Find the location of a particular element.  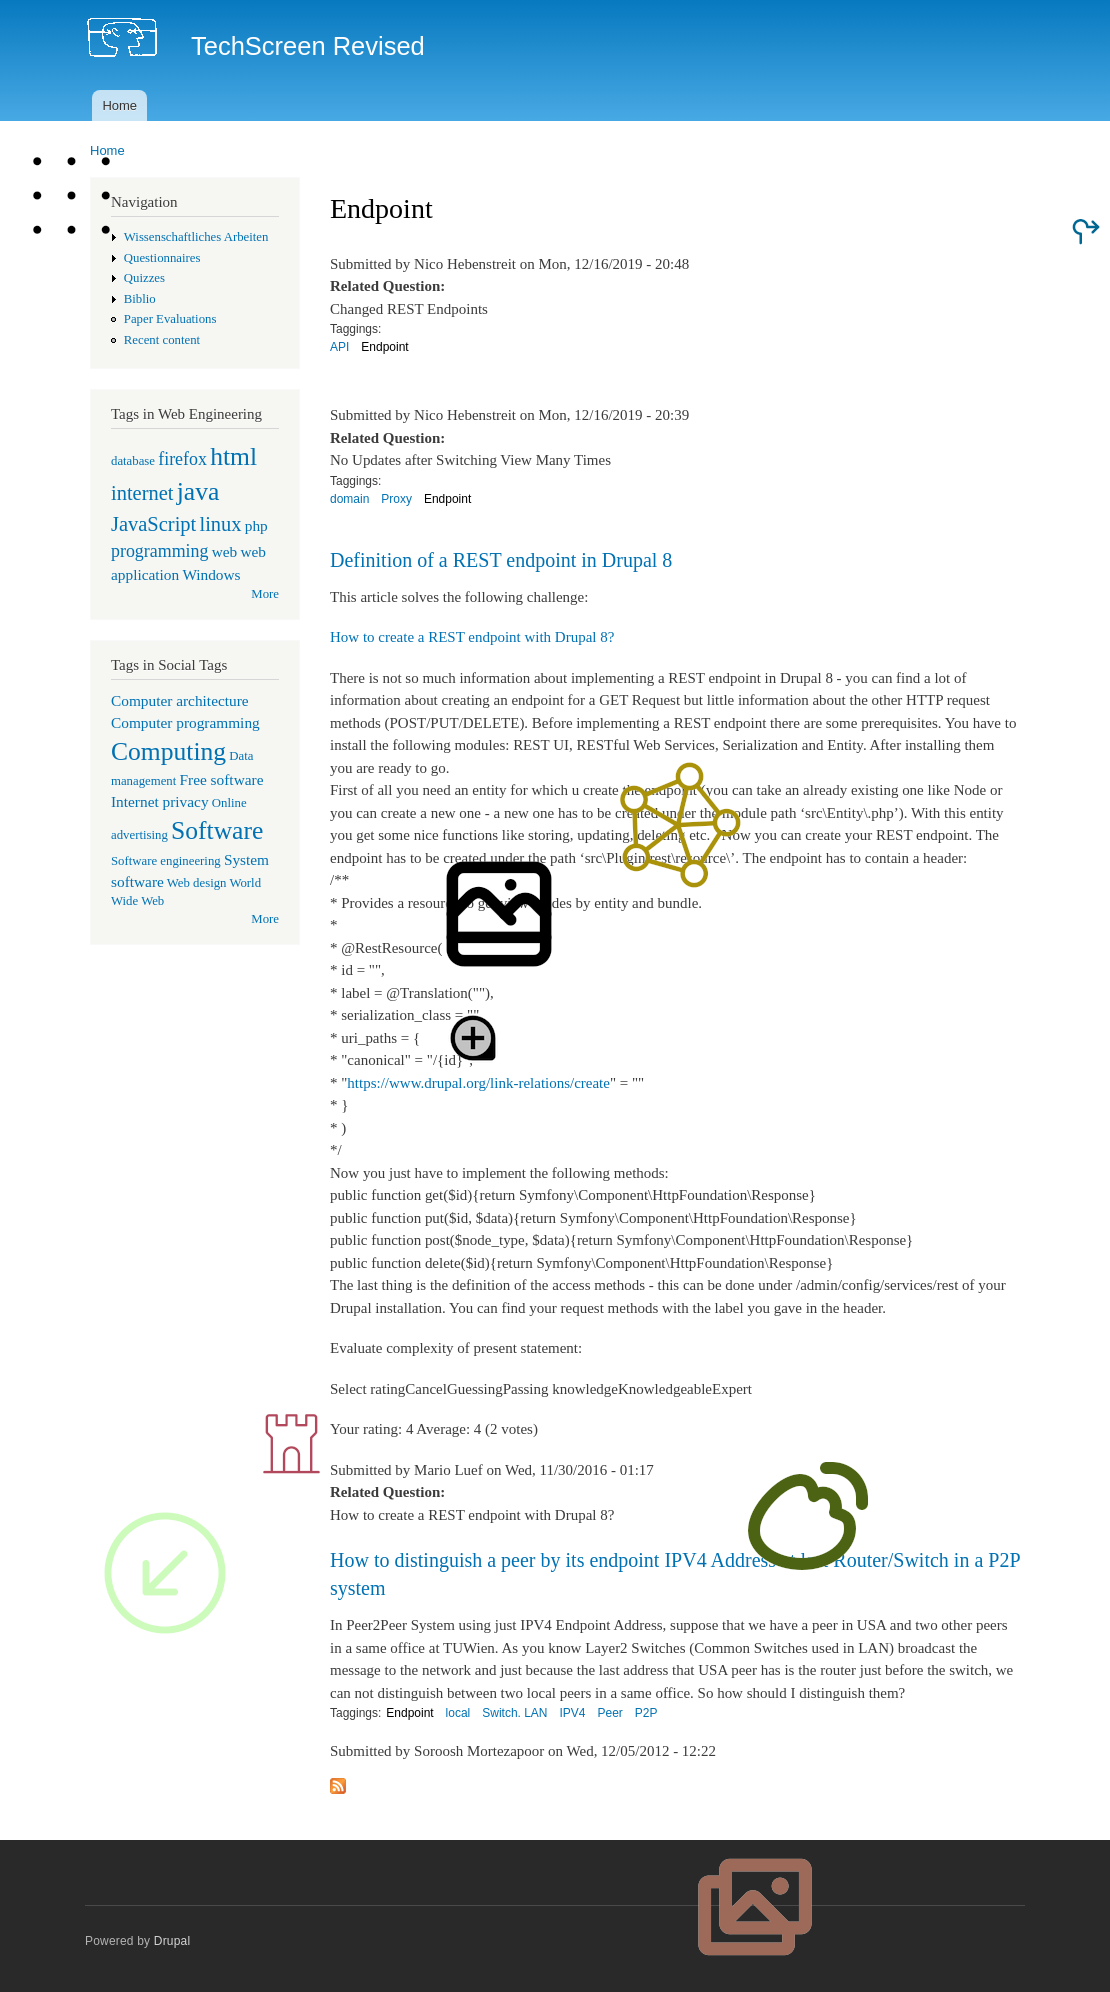

navigate to previous or lower-left content is located at coordinates (165, 1573).